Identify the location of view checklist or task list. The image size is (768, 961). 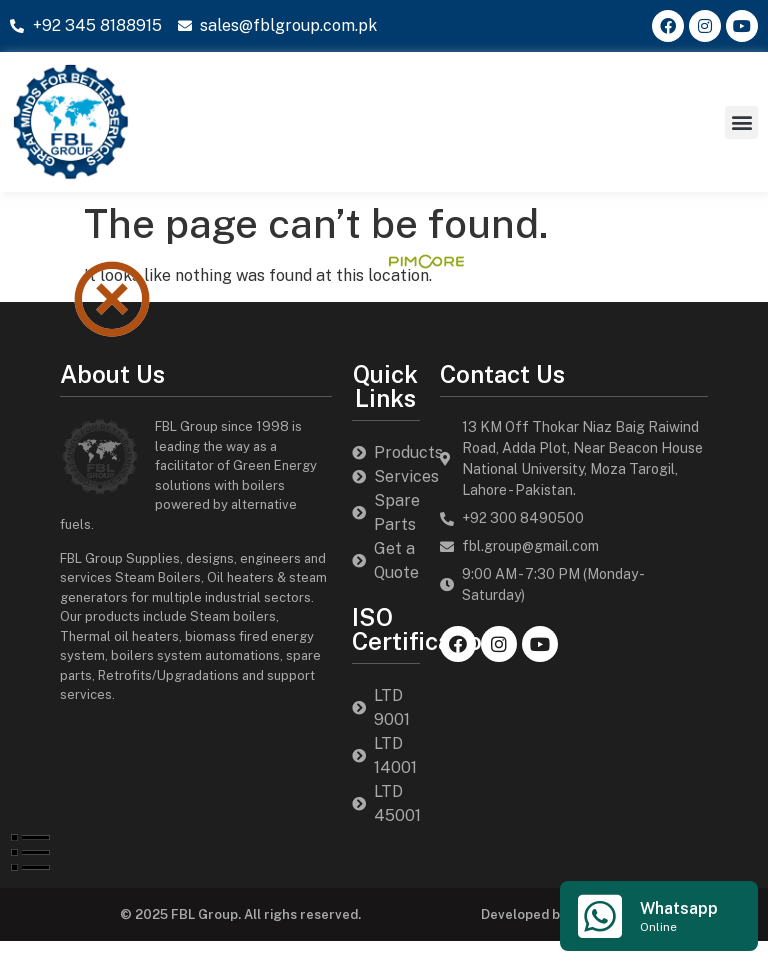
(30, 852).